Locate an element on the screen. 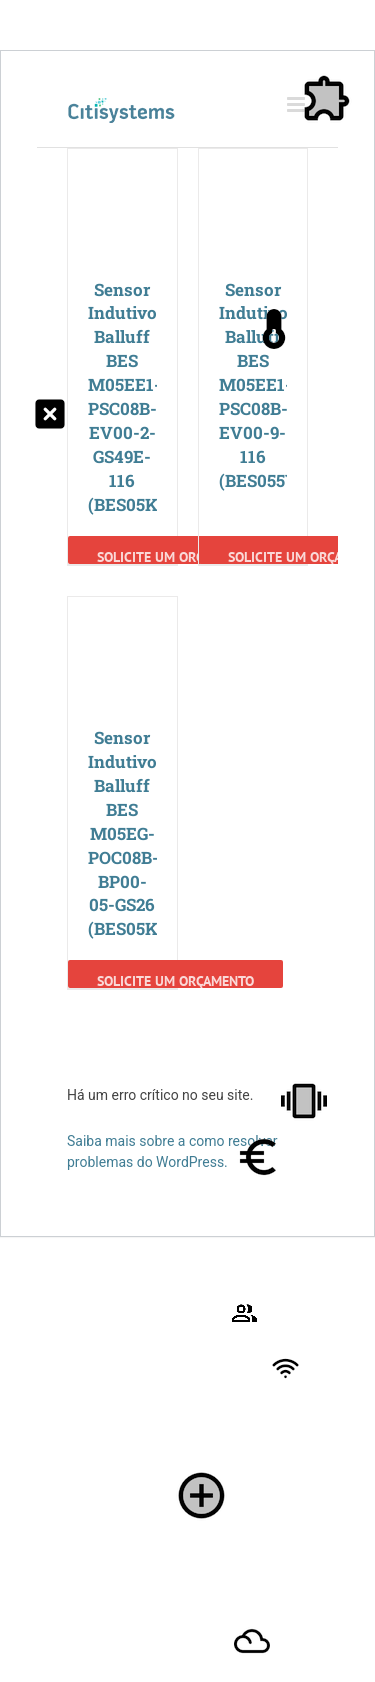 The image size is (375, 1682). indicates low temperature reading is located at coordinates (274, 329).